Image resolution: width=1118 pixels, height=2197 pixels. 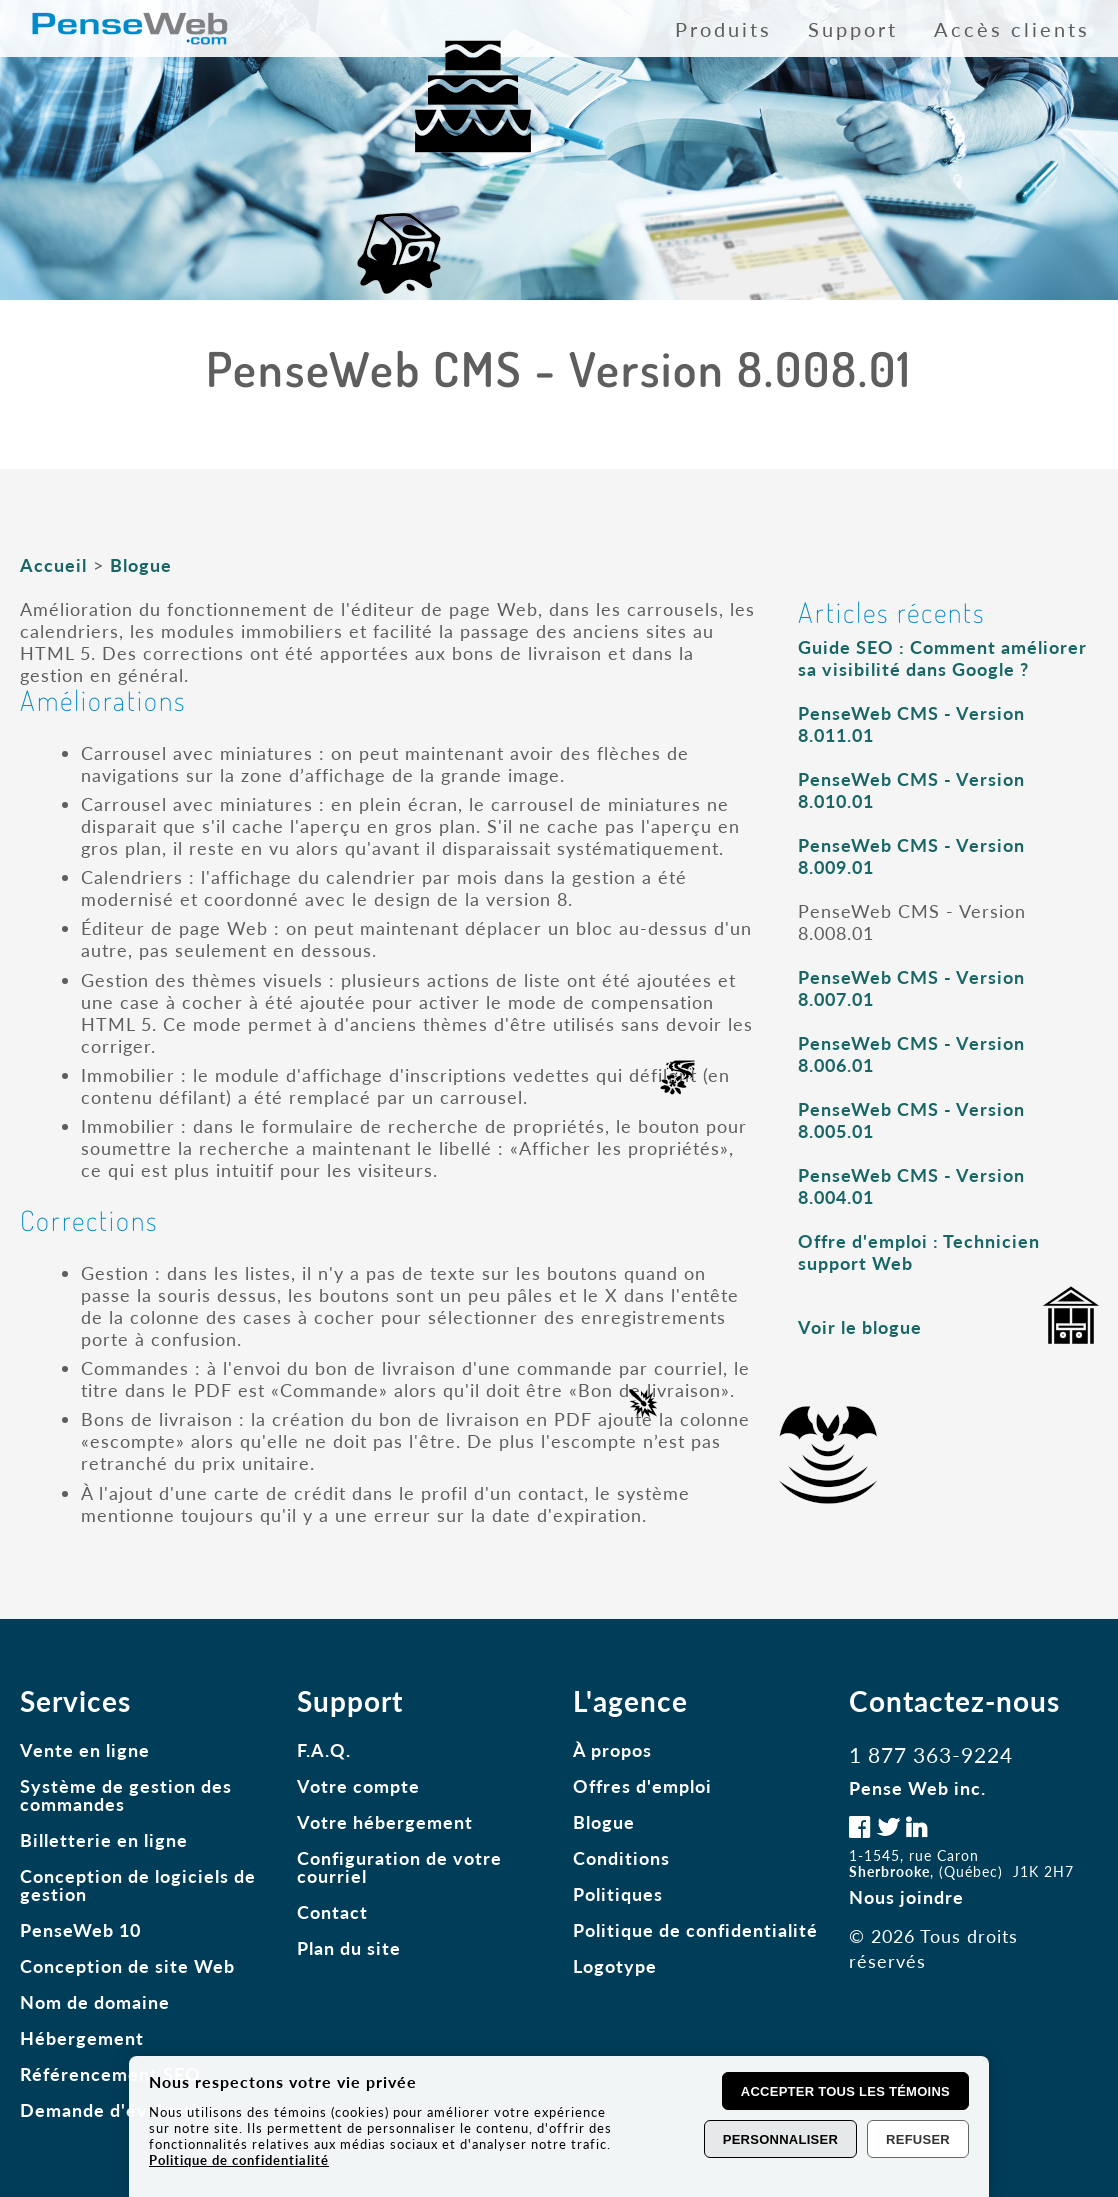 What do you see at coordinates (473, 90) in the screenshot?
I see `view cake or bakery options` at bounding box center [473, 90].